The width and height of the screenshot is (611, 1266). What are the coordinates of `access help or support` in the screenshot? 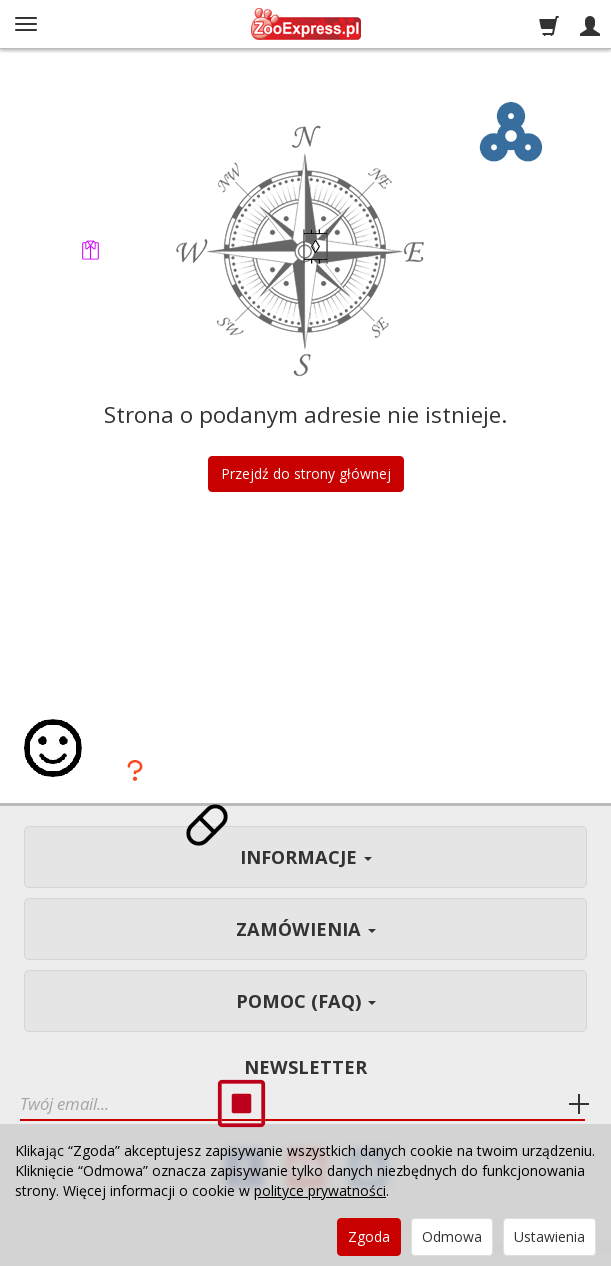 It's located at (135, 770).